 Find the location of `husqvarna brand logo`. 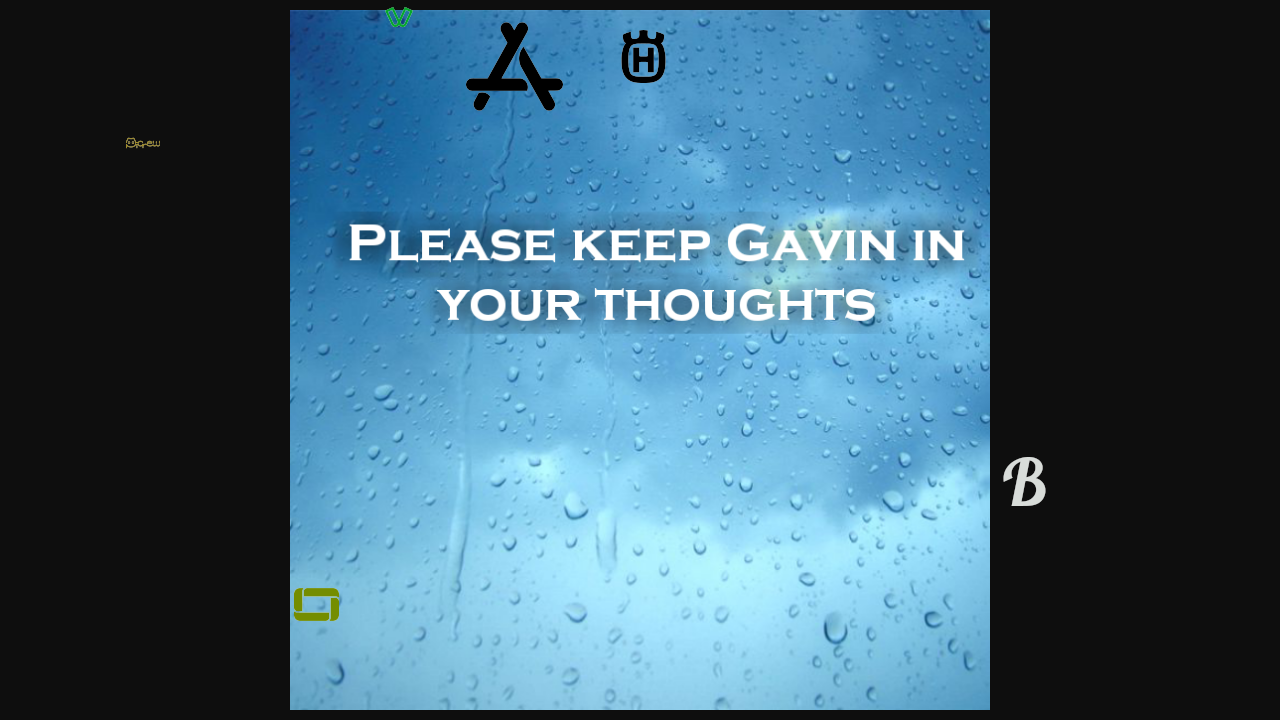

husqvarna brand logo is located at coordinates (643, 56).